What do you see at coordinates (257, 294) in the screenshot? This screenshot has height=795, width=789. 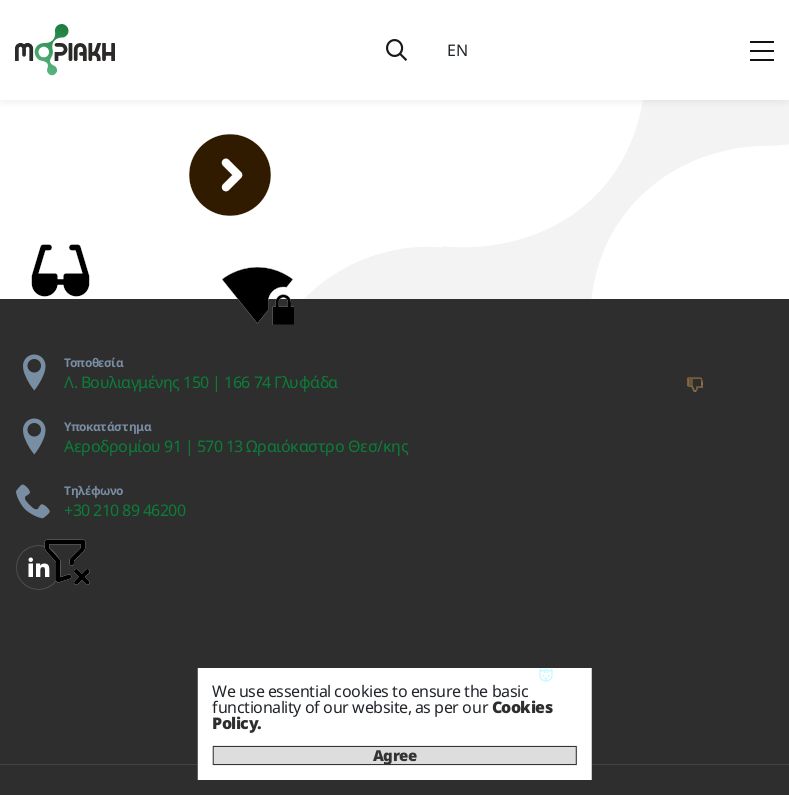 I see `connected to a secure wifi network` at bounding box center [257, 294].